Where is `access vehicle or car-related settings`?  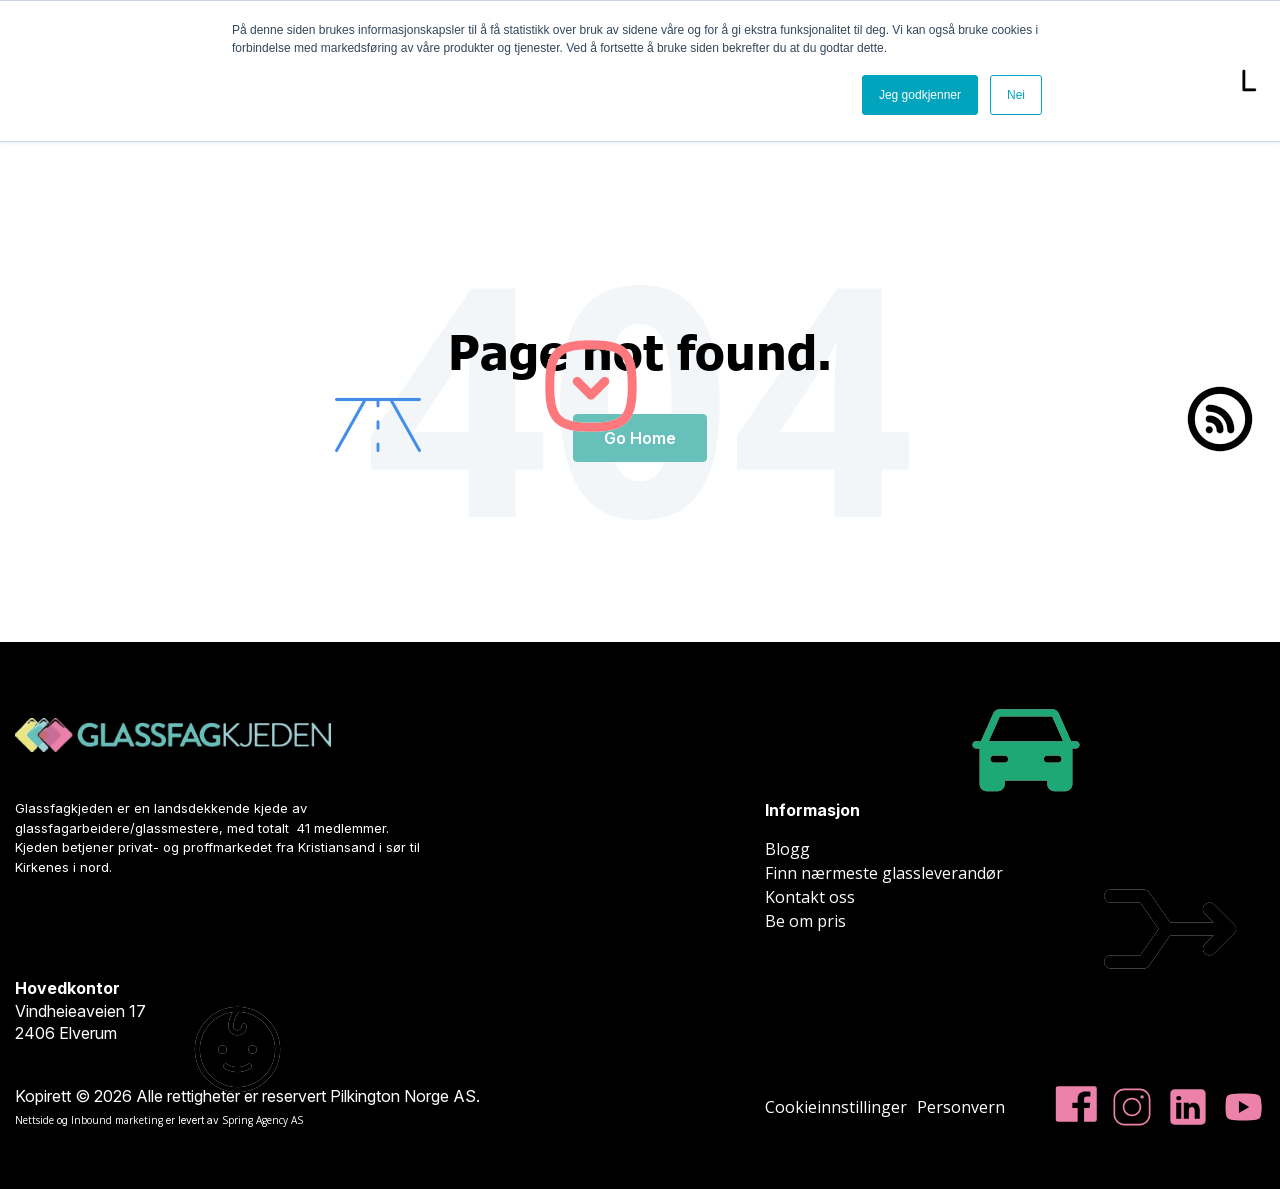 access vehicle or car-related settings is located at coordinates (1026, 752).